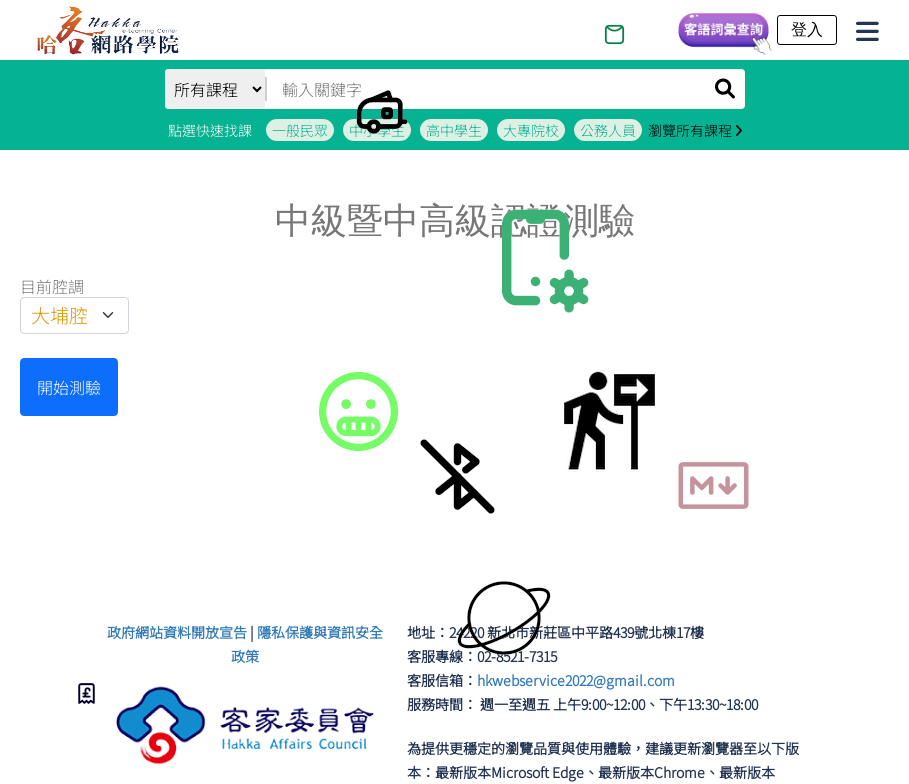  Describe the element at coordinates (713, 485) in the screenshot. I see `format text using markdown` at that location.